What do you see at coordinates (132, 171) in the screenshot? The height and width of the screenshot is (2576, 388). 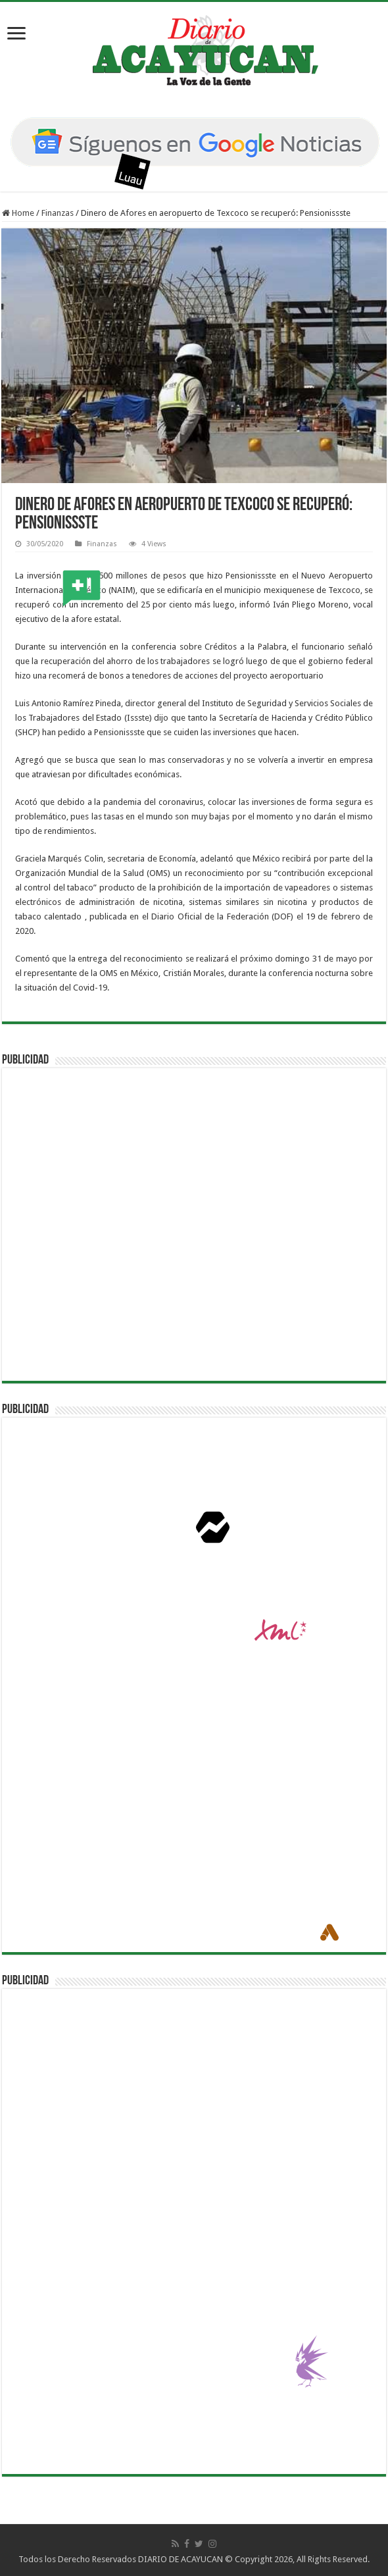 I see `luau programming language logo` at bounding box center [132, 171].